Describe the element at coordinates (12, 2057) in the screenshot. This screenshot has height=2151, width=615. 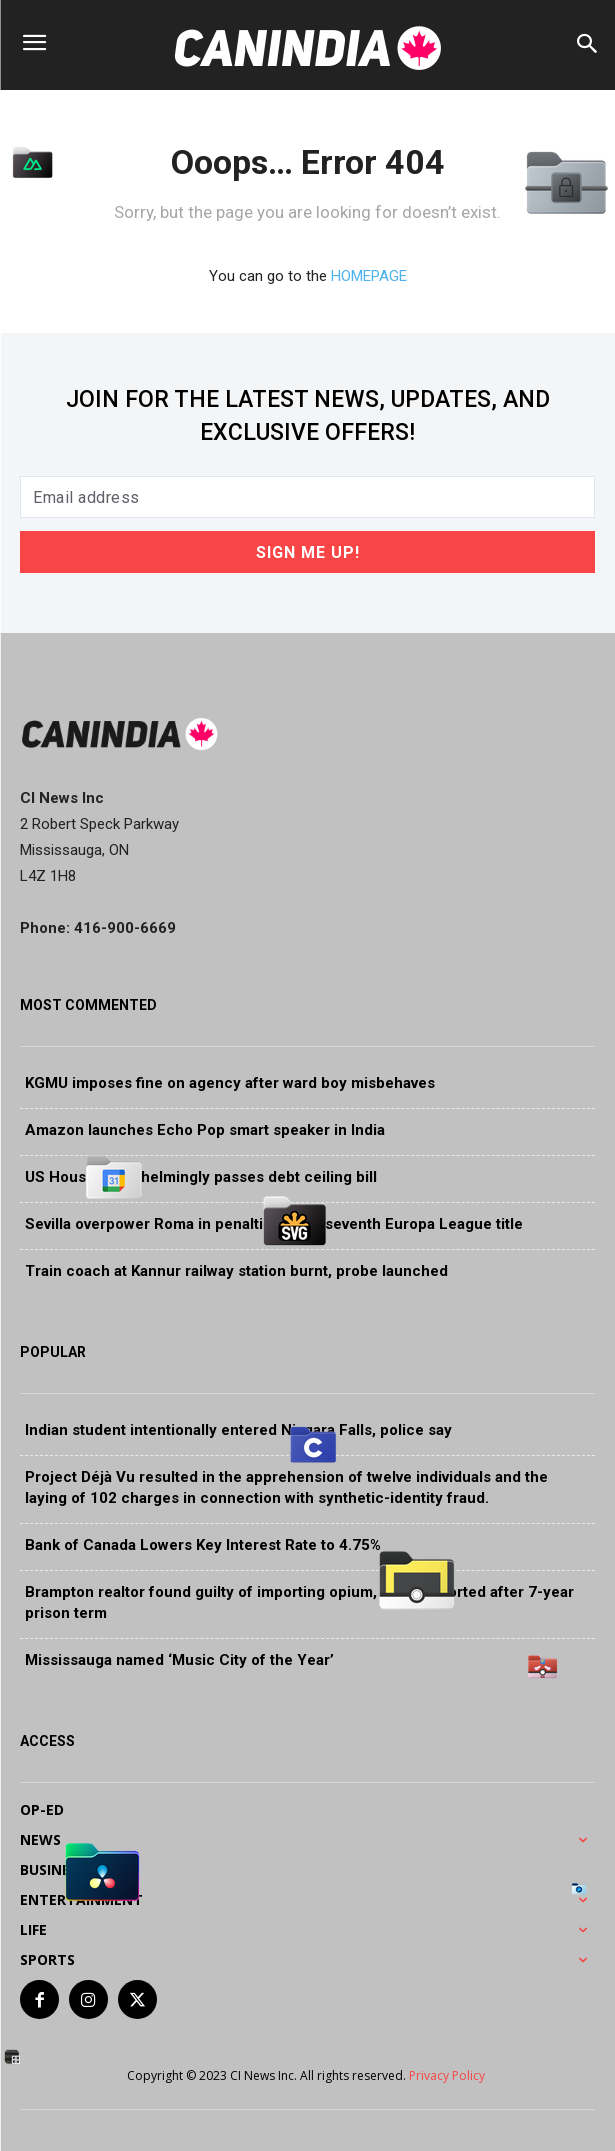
I see `configure windows file sharing preferences` at that location.